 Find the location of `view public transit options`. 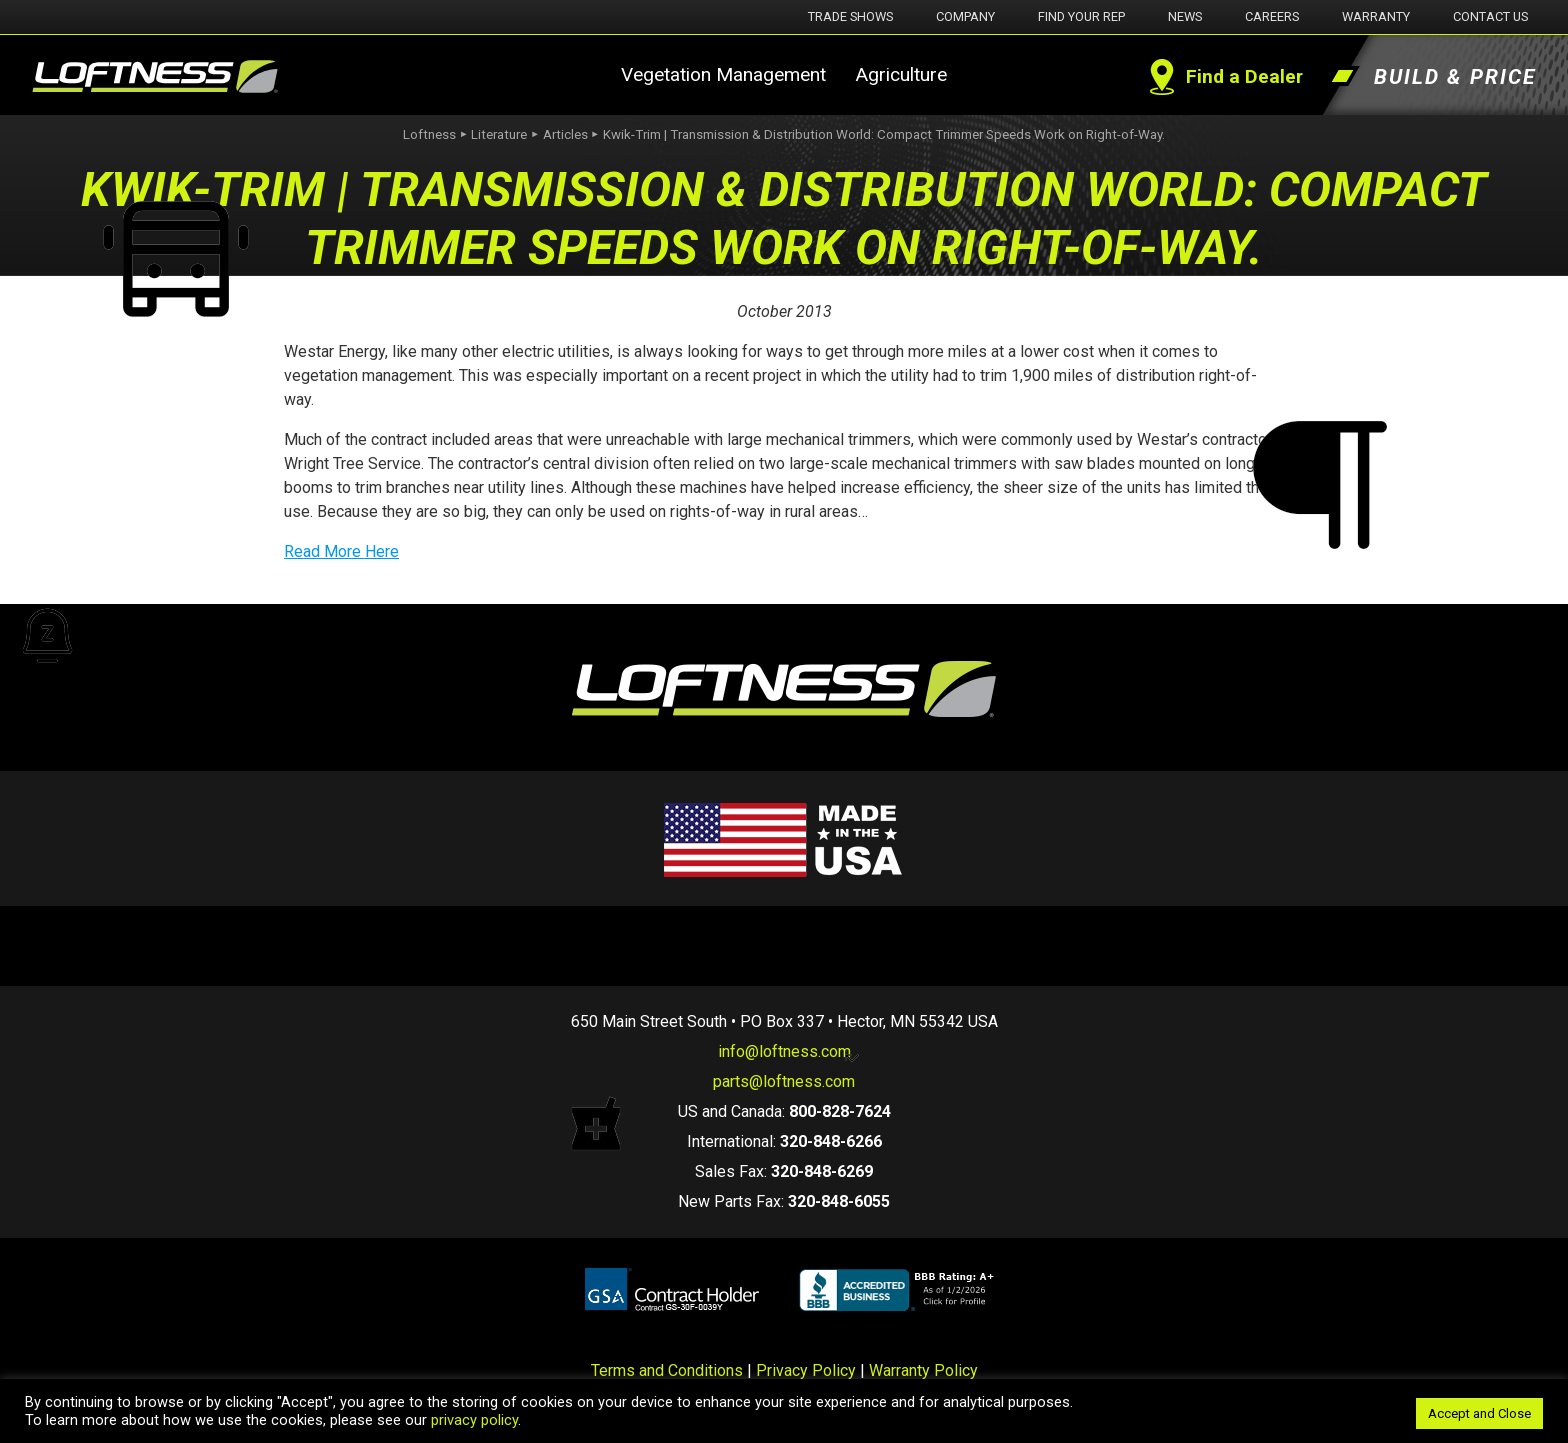

view public transit options is located at coordinates (176, 259).